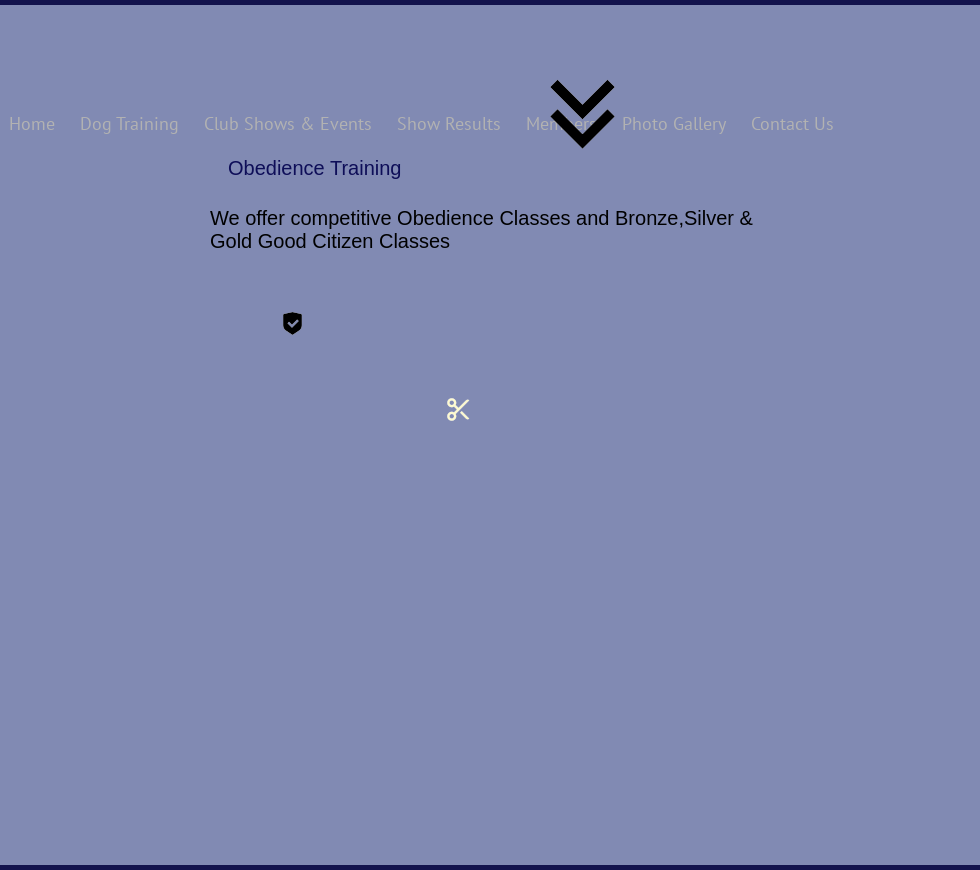 The image size is (980, 870). What do you see at coordinates (582, 111) in the screenshot?
I see `scroll down to see more content` at bounding box center [582, 111].